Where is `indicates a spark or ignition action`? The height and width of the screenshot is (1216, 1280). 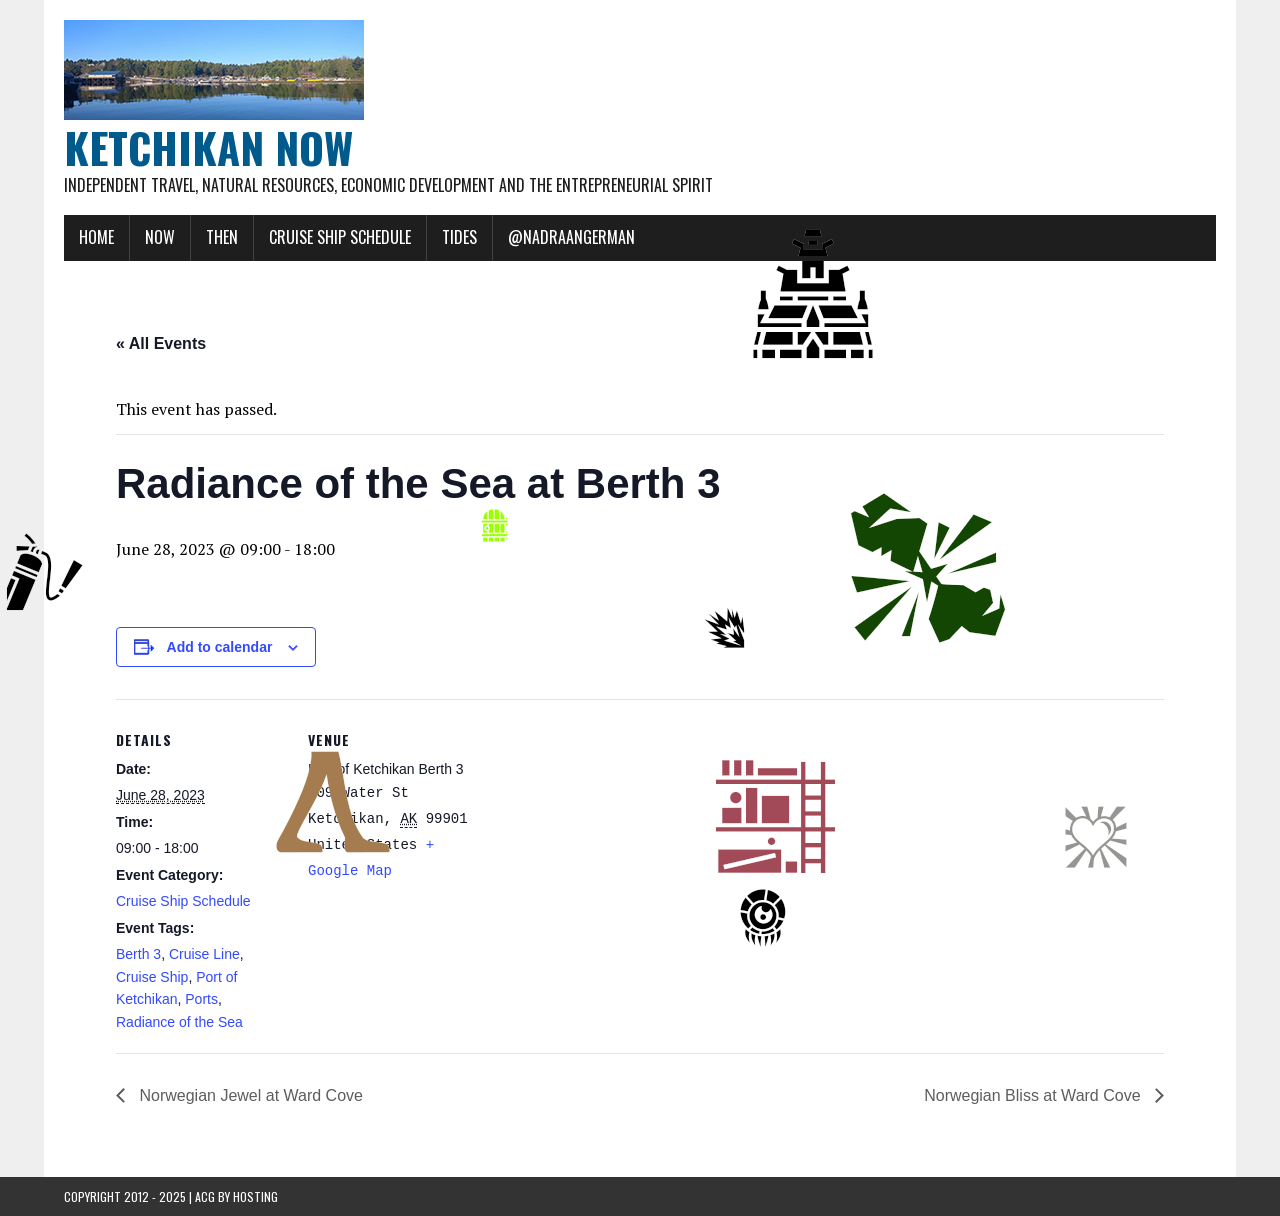
indicates a spark or ignition action is located at coordinates (928, 568).